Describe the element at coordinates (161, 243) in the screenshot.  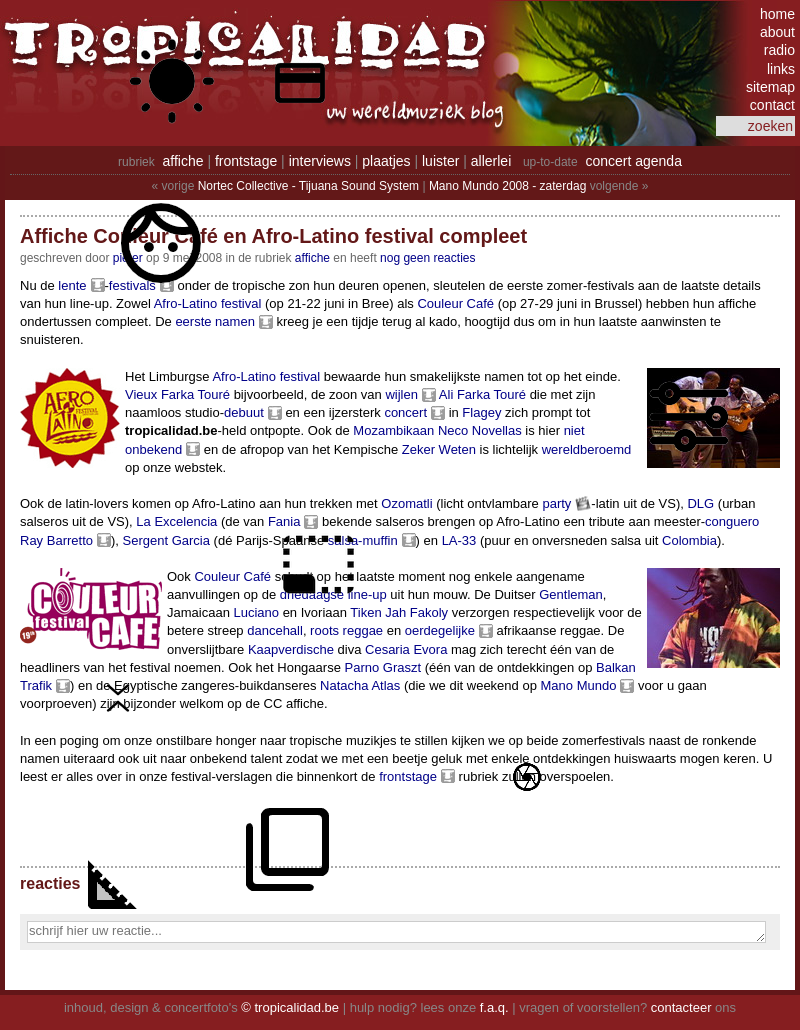
I see `access your profile or account settings` at that location.